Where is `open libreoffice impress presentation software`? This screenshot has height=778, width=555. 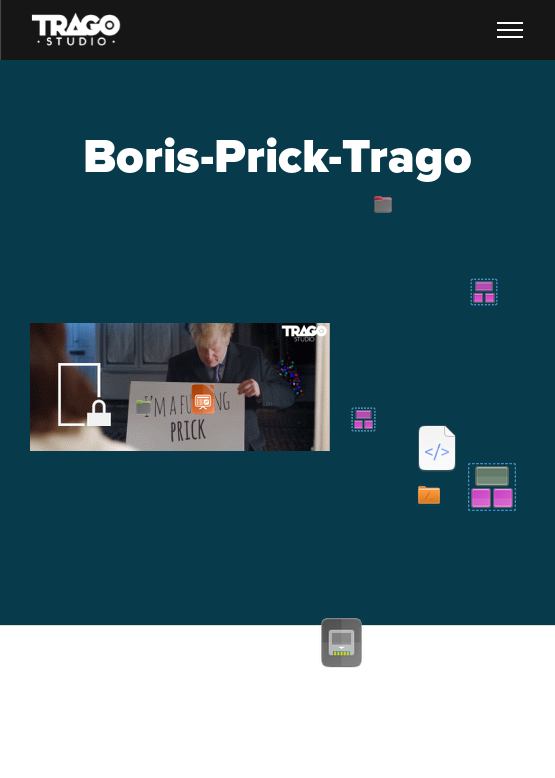
open libreoffice impress presentation software is located at coordinates (203, 399).